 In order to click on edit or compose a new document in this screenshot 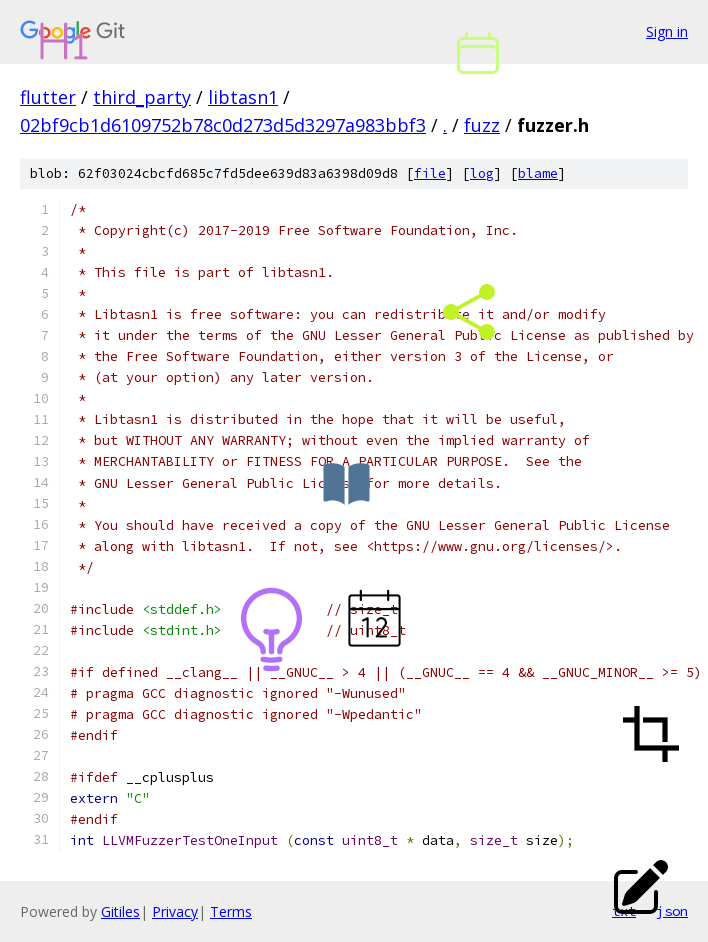, I will do `click(640, 888)`.